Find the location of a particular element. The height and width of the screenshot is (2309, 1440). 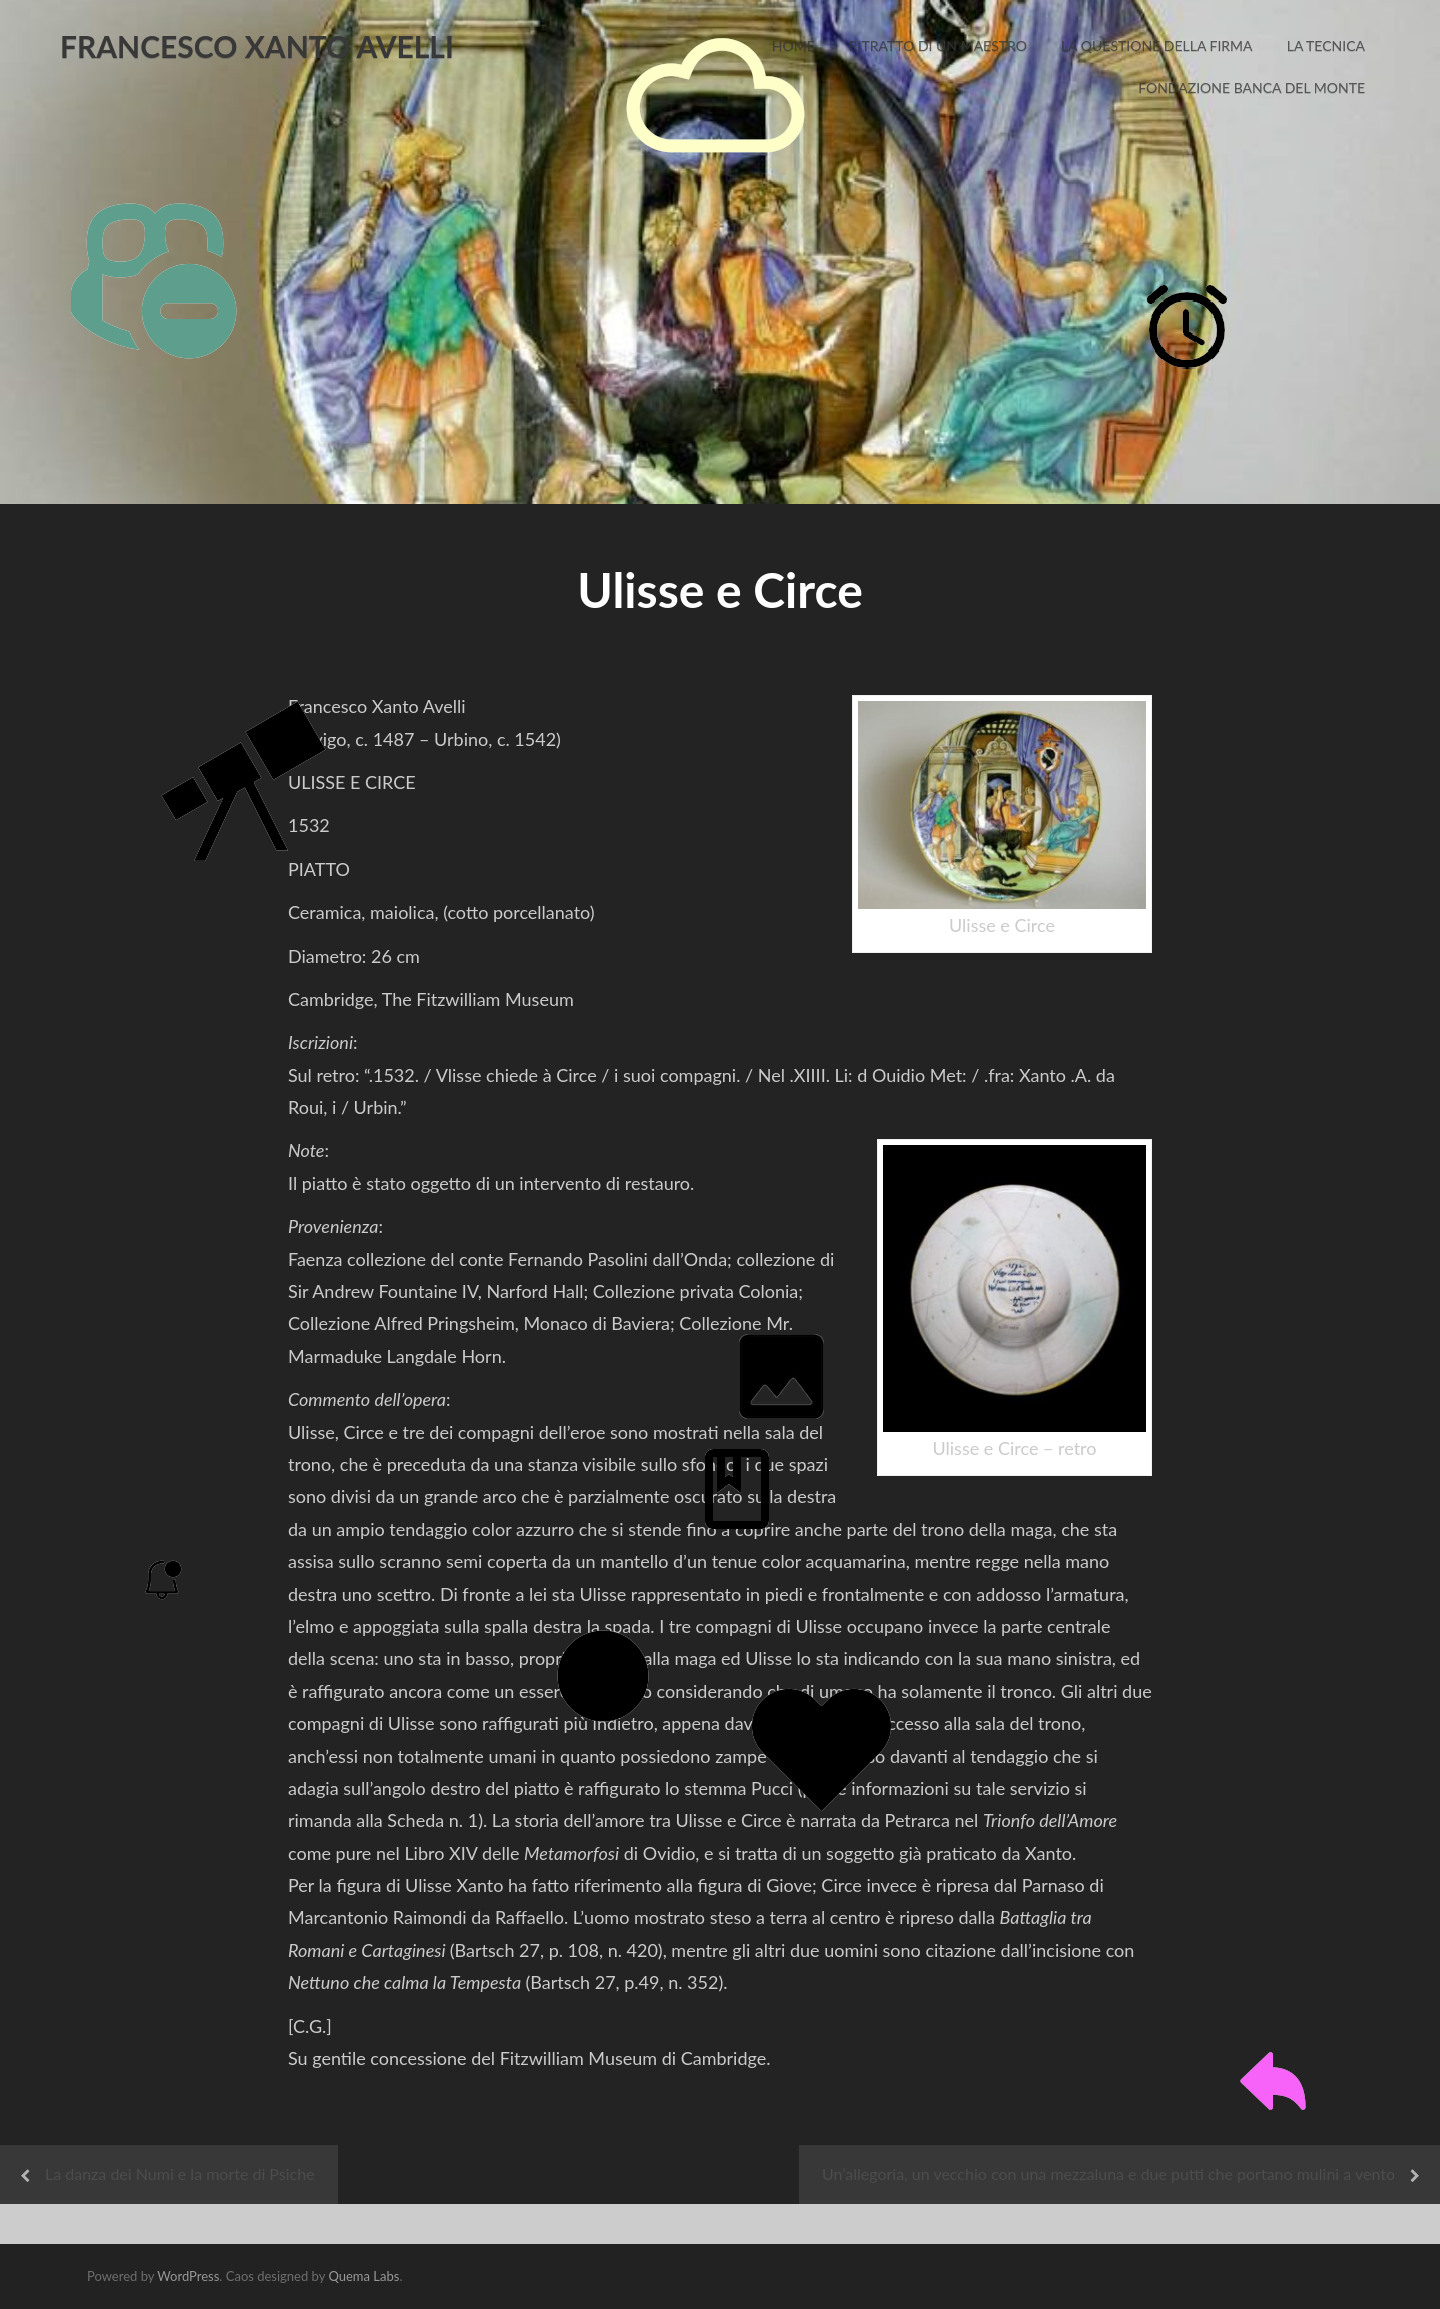

access your alarms is located at coordinates (1187, 326).